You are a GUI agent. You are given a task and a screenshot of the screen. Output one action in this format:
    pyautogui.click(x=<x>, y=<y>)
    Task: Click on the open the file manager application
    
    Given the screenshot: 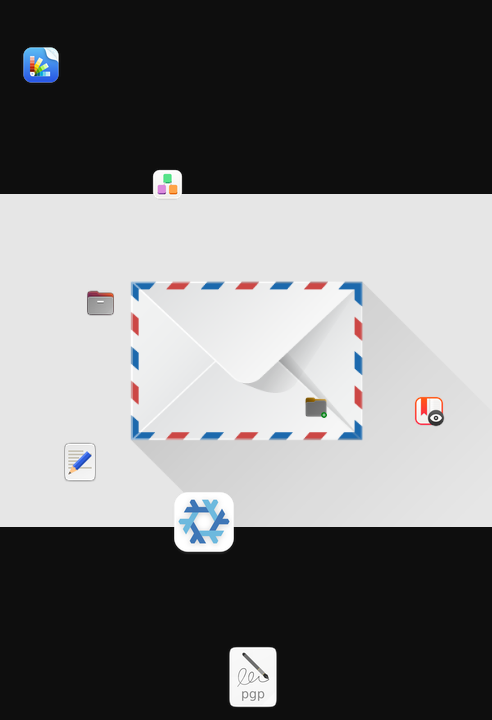 What is the action you would take?
    pyautogui.click(x=100, y=302)
    